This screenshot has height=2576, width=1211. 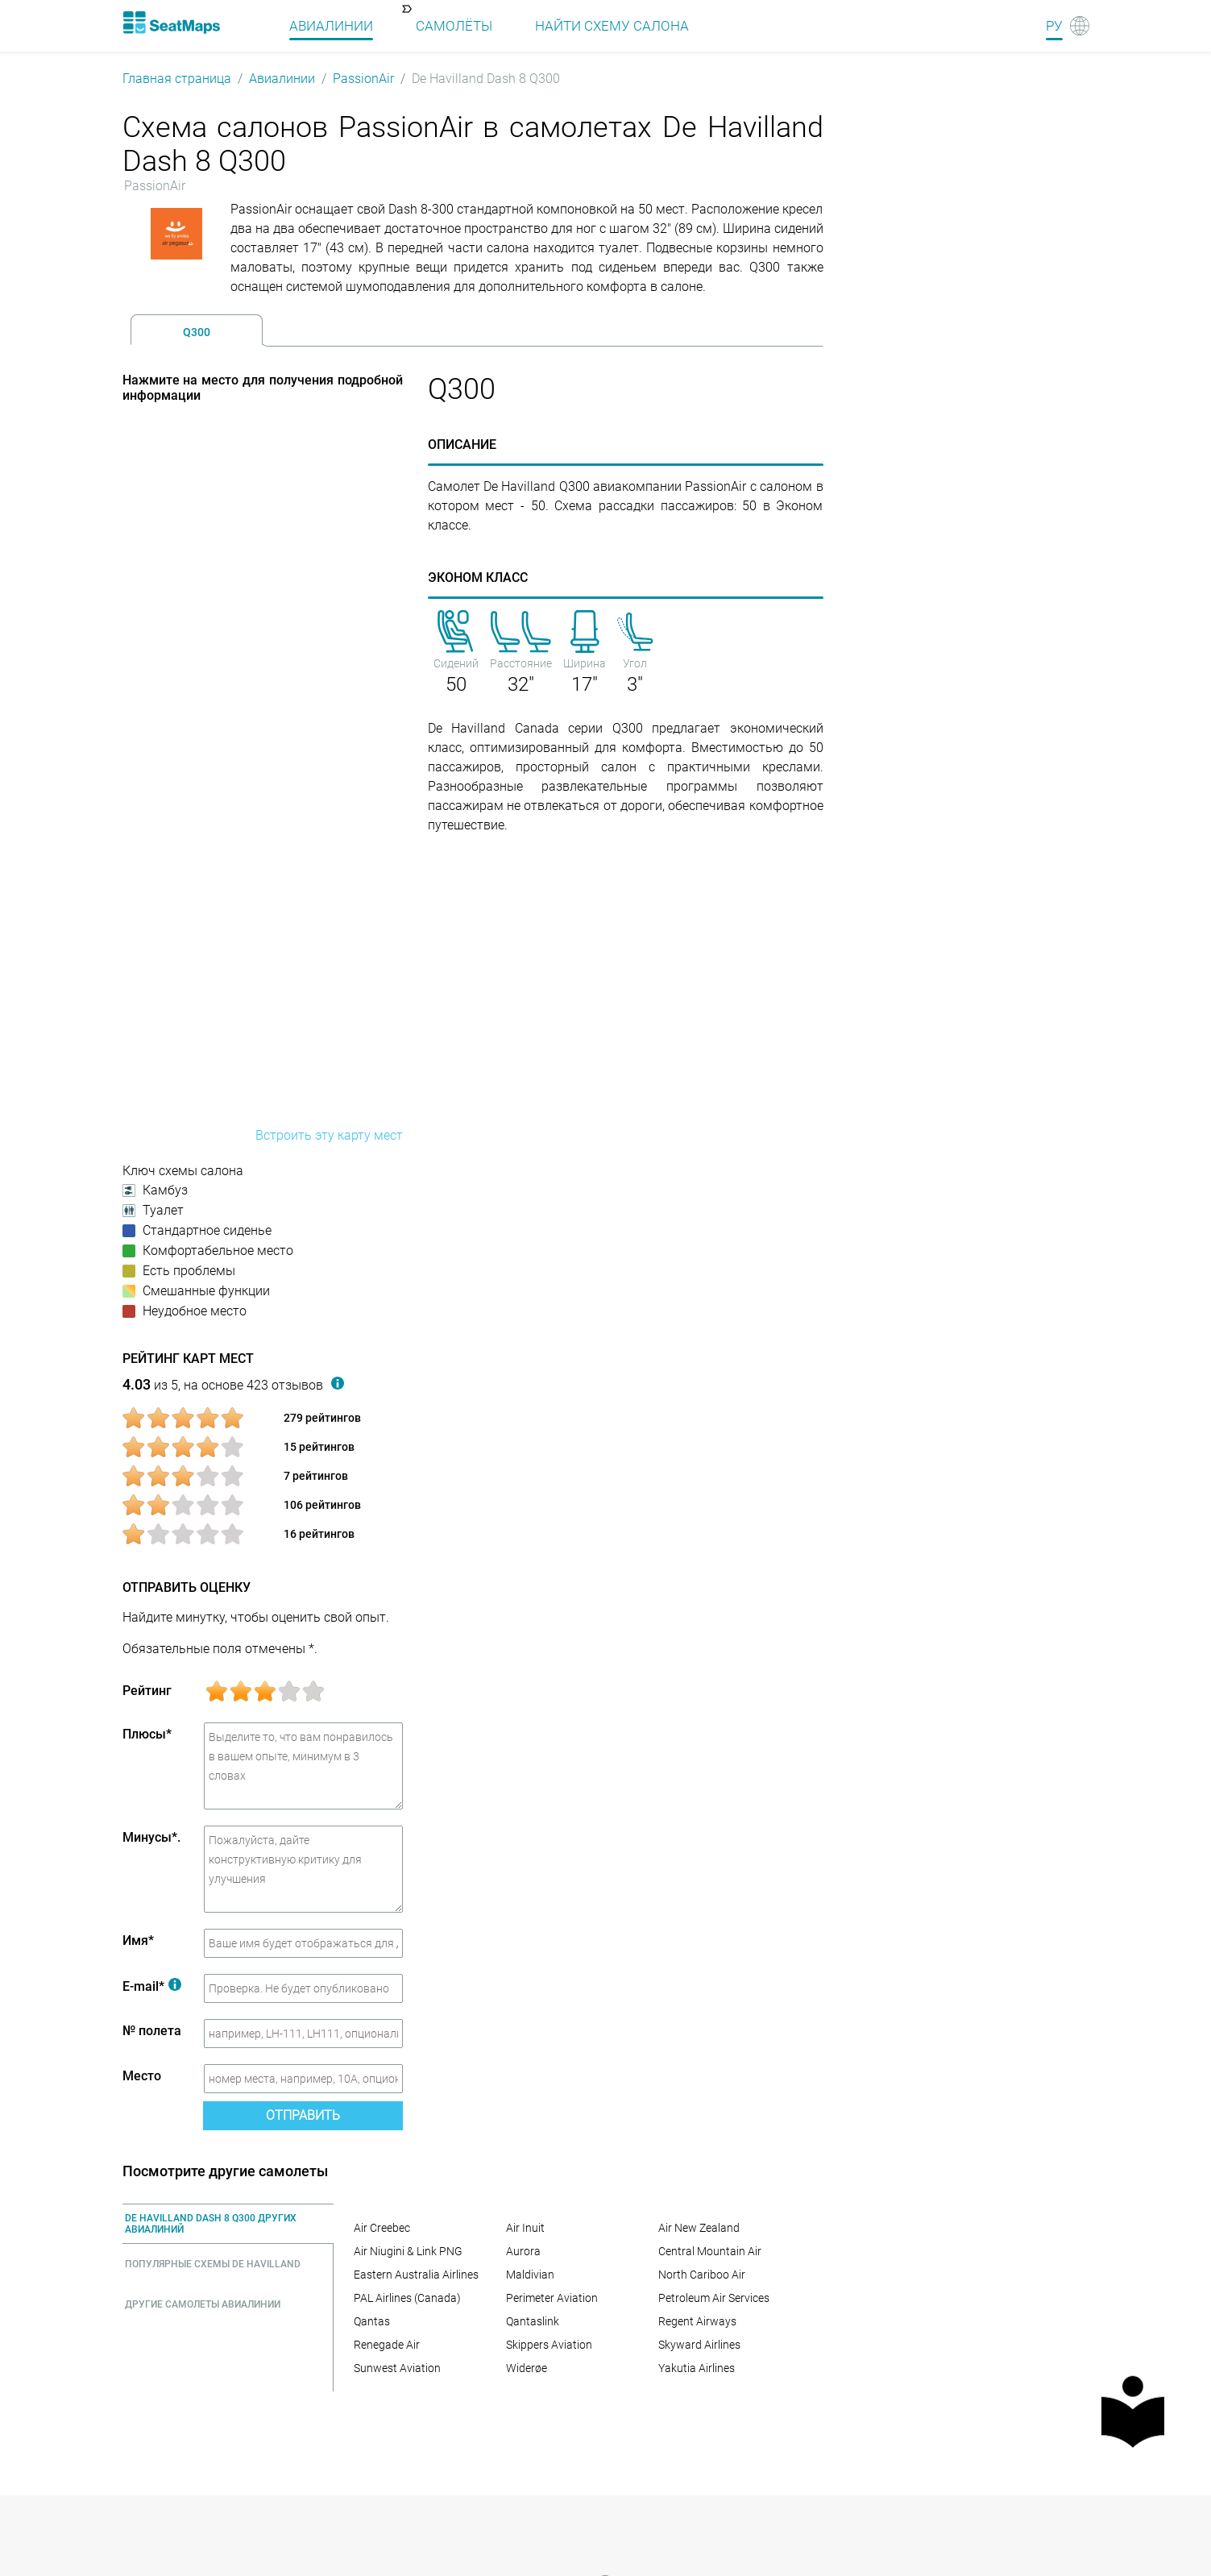 What do you see at coordinates (407, 9) in the screenshot?
I see `mark a message or item as important` at bounding box center [407, 9].